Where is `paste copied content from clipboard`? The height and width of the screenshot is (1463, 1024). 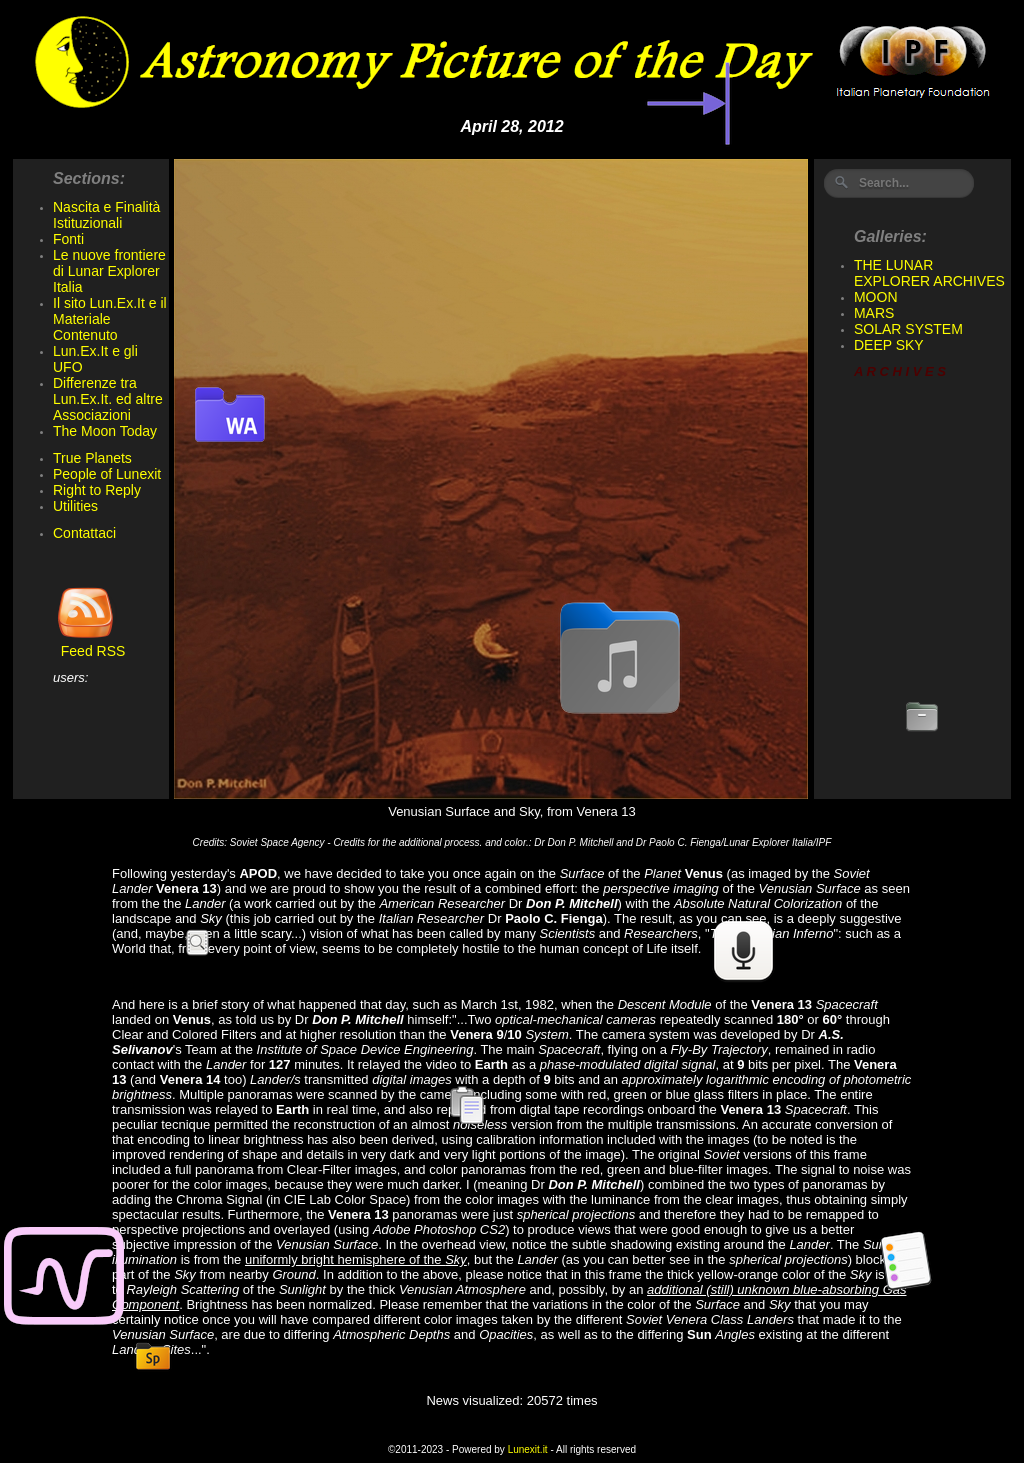 paste copied content from clipboard is located at coordinates (467, 1105).